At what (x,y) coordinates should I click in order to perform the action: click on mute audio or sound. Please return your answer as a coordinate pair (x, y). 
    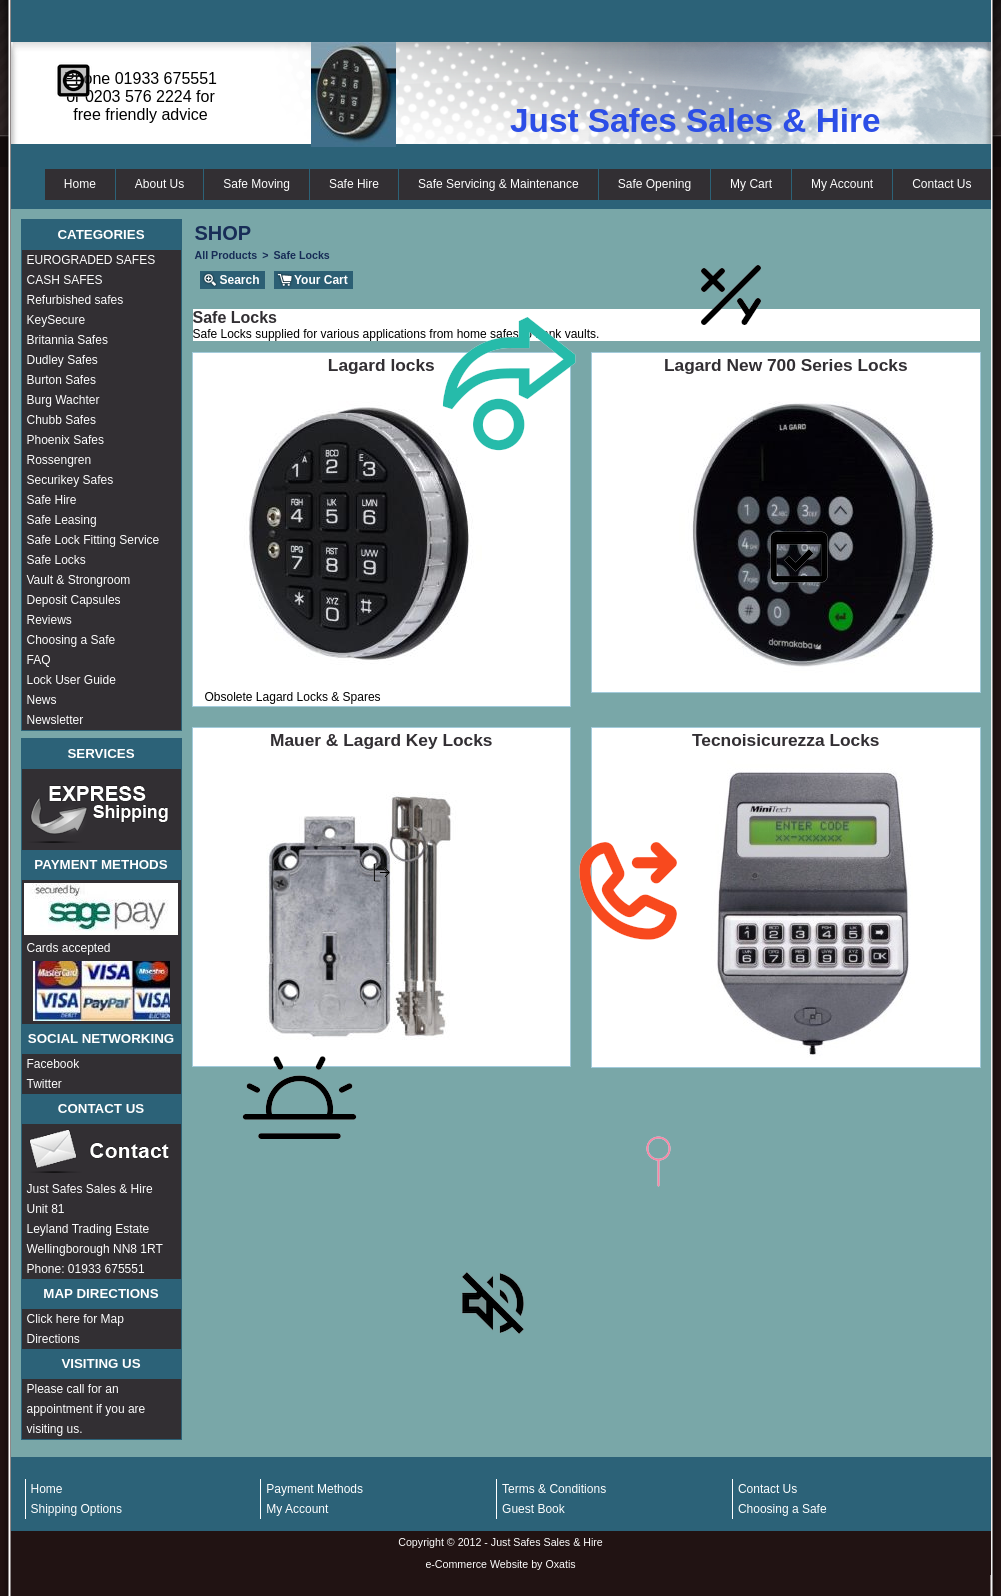
    Looking at the image, I should click on (493, 1303).